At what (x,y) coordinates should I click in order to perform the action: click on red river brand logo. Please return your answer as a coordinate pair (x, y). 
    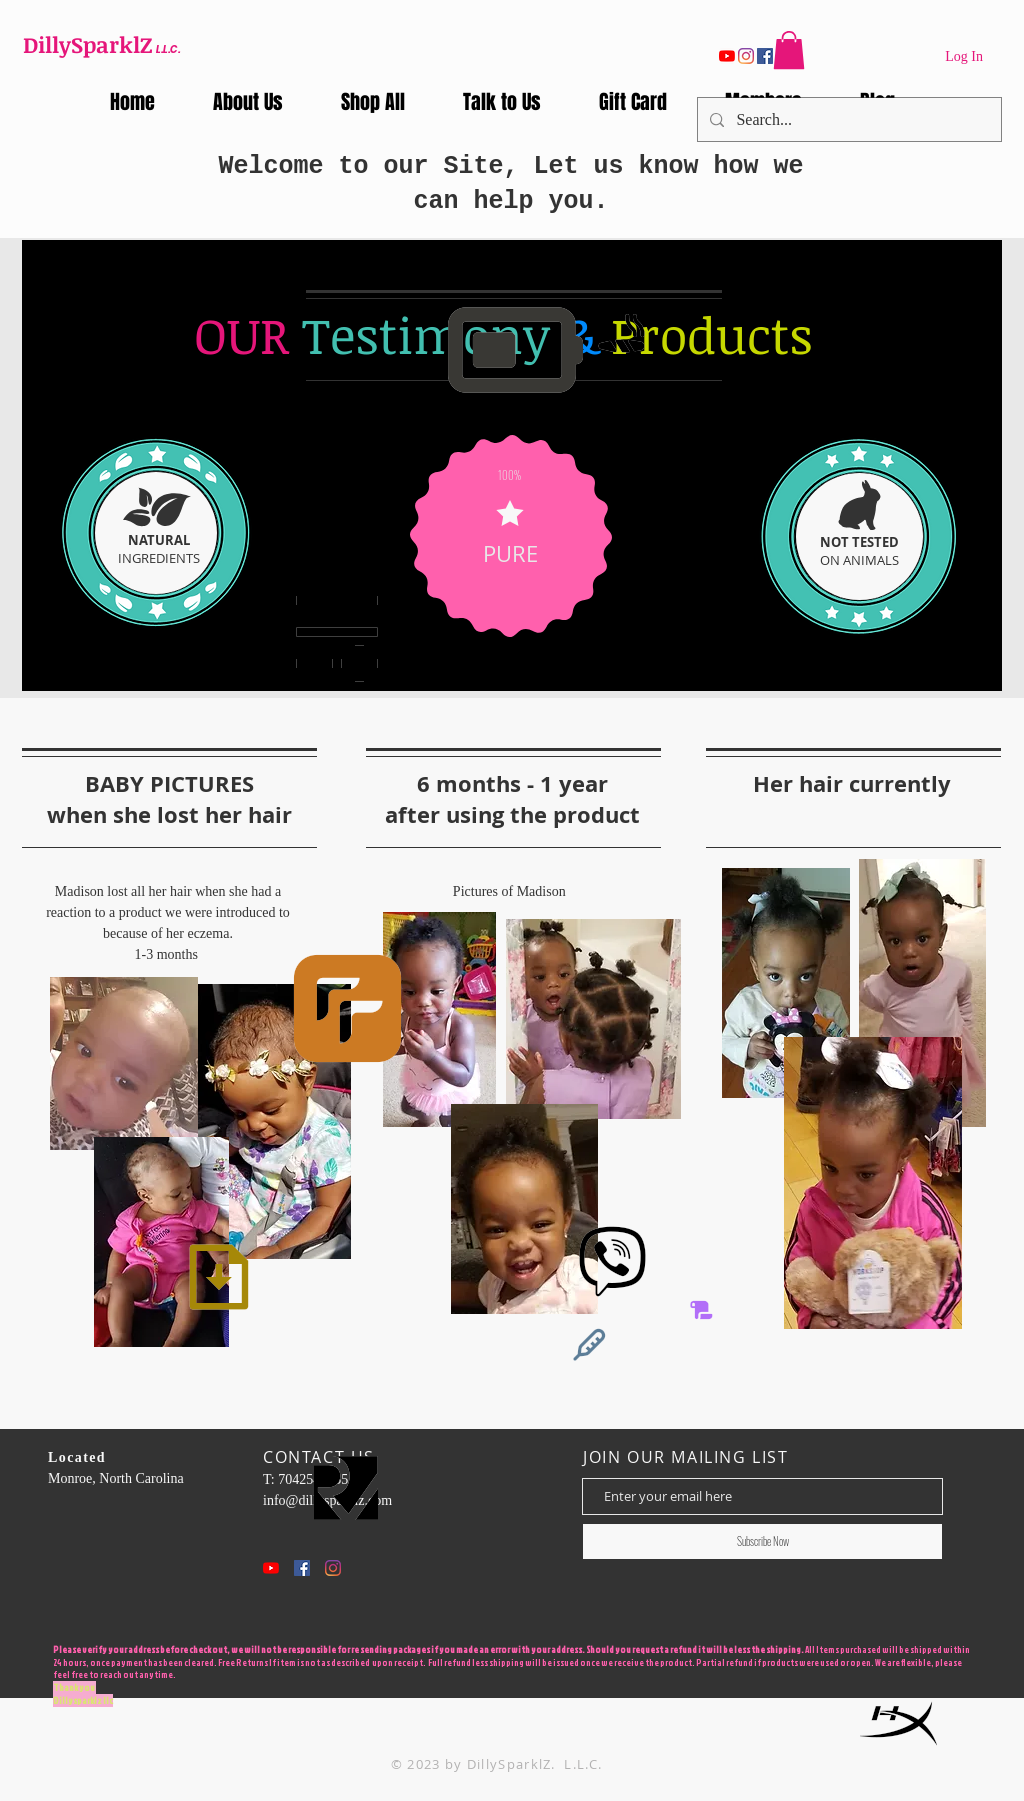
    Looking at the image, I should click on (347, 1008).